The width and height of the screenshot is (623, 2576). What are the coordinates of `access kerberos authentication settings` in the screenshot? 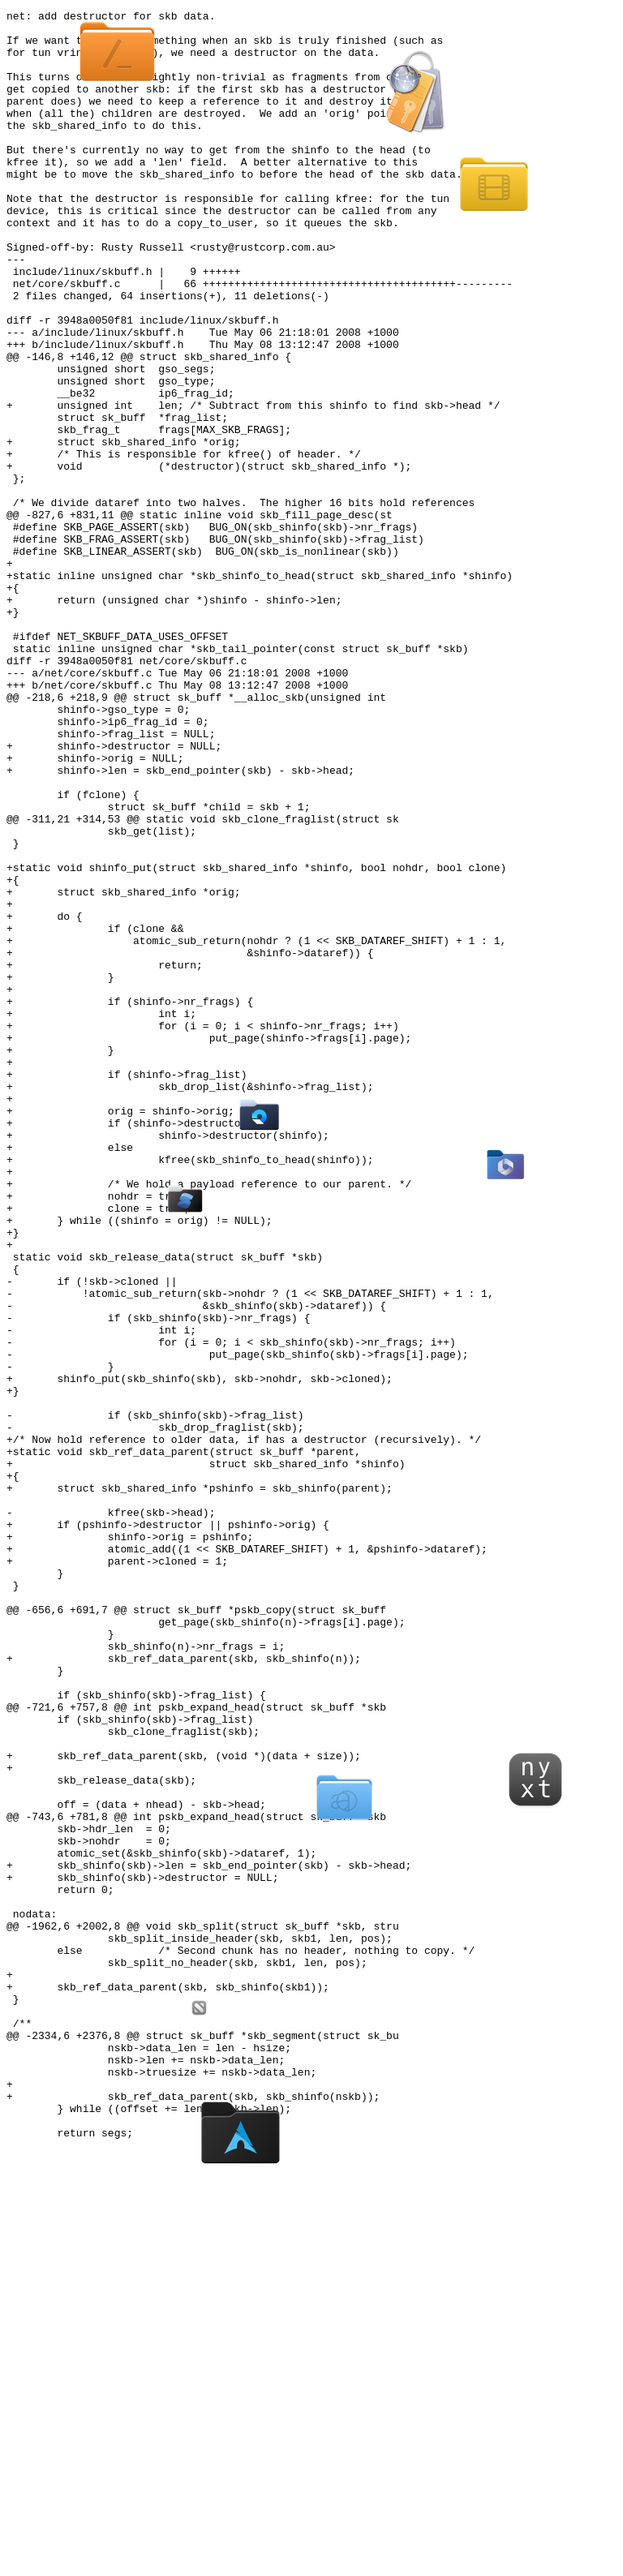 It's located at (415, 92).